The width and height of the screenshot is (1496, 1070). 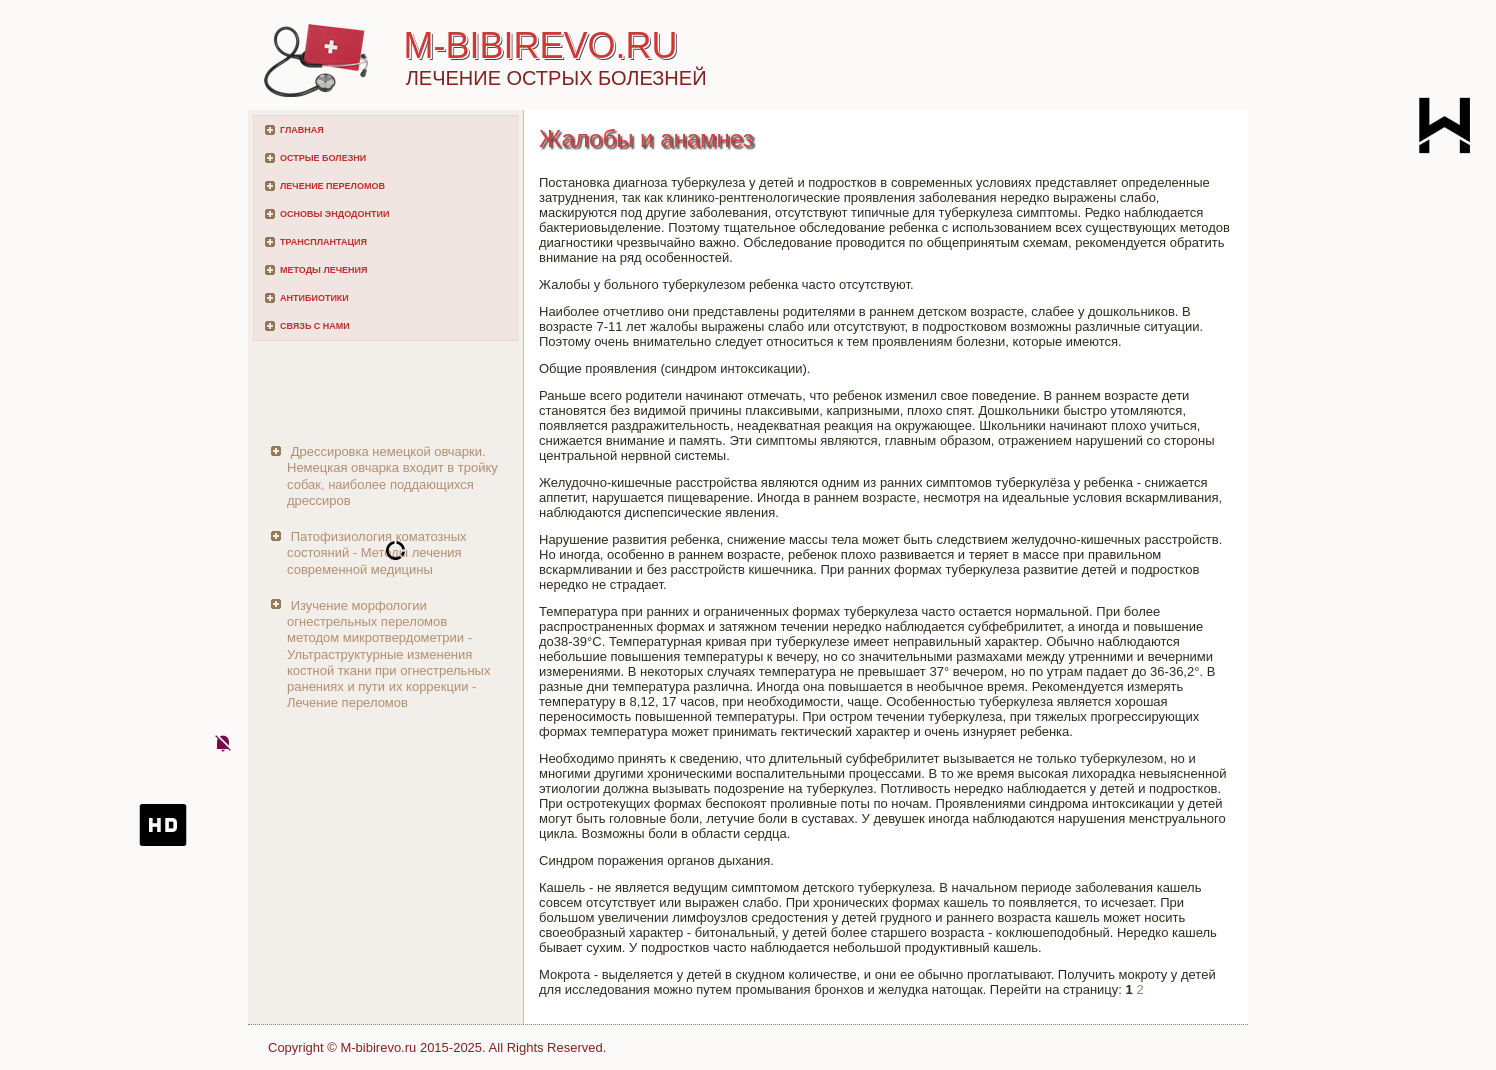 I want to click on view data breakdown or analytics, so click(x=395, y=550).